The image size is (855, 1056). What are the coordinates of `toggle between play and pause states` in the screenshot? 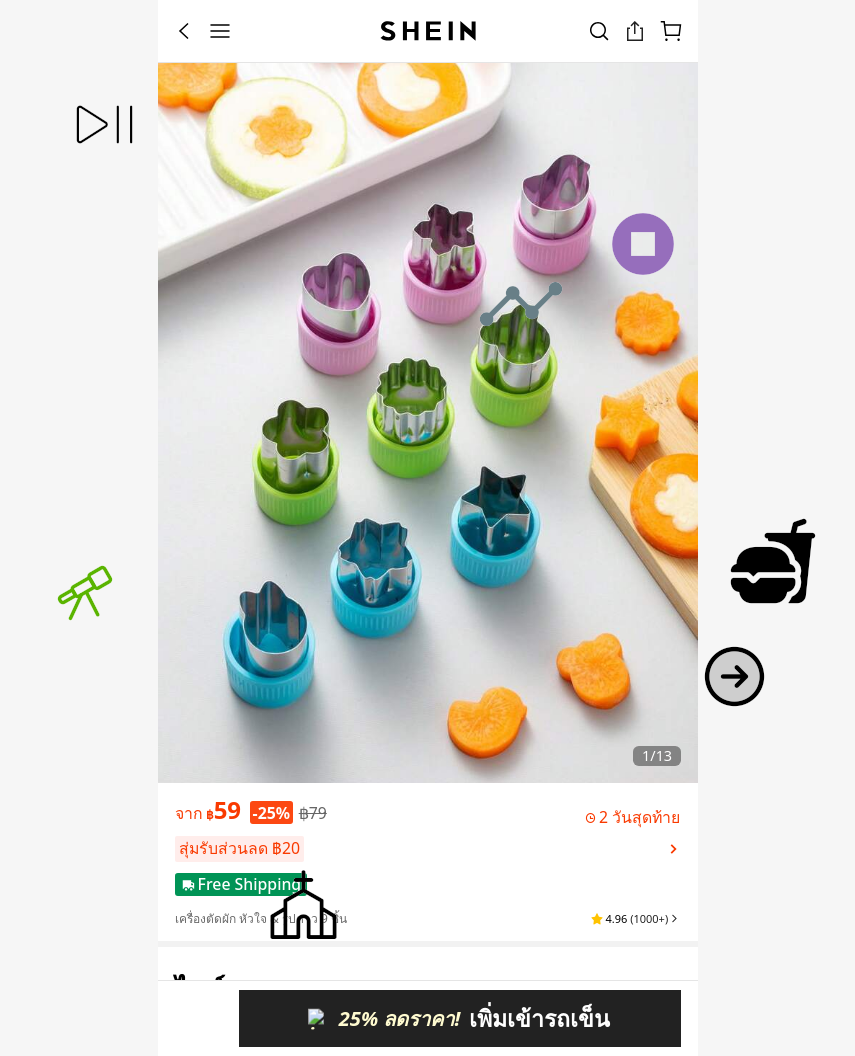 It's located at (104, 124).